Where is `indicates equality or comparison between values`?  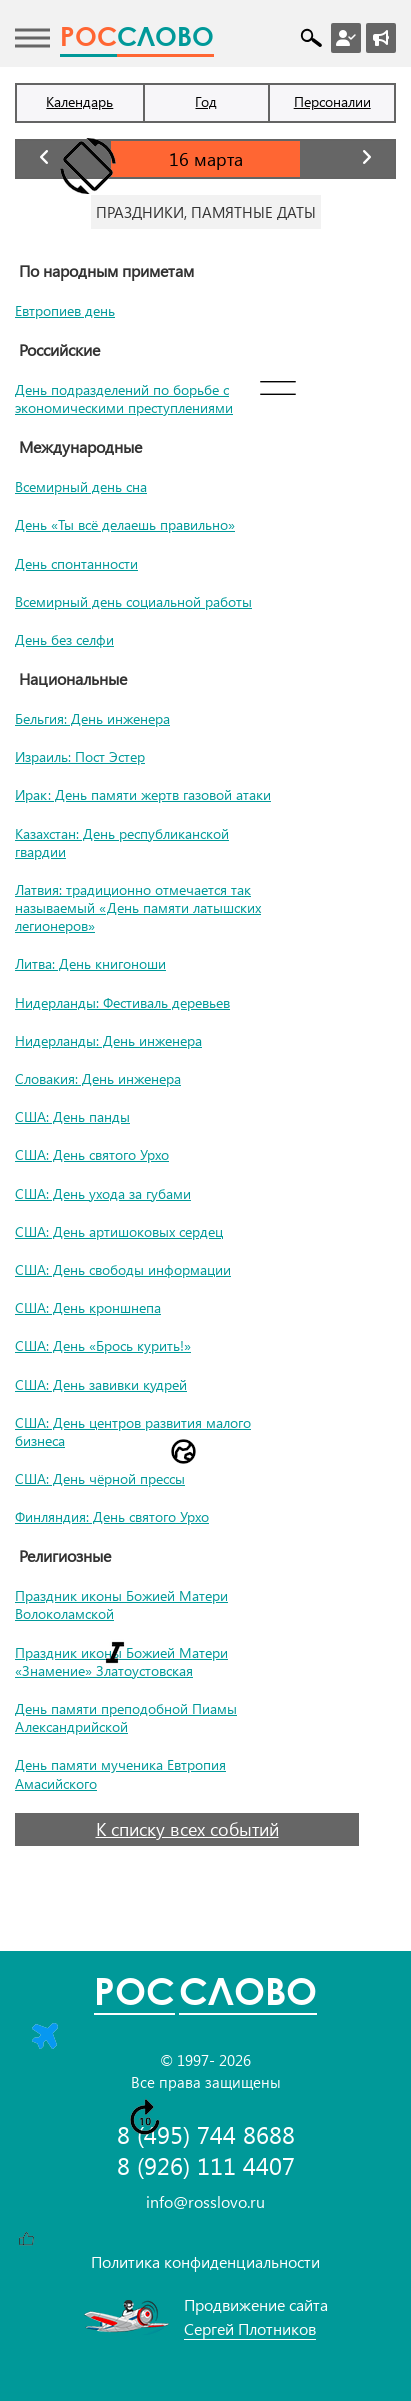
indicates equality or comparison between values is located at coordinates (278, 388).